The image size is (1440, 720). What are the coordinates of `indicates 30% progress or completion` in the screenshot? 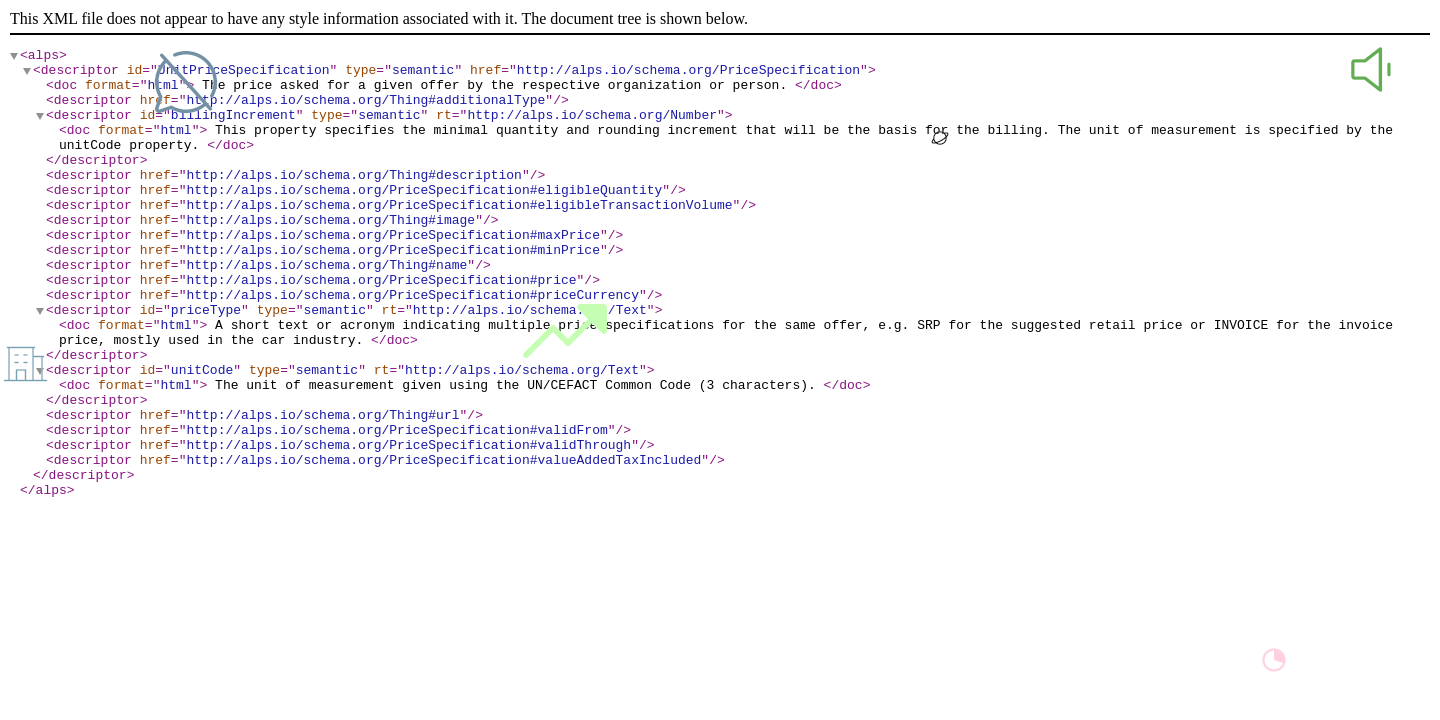 It's located at (1274, 660).